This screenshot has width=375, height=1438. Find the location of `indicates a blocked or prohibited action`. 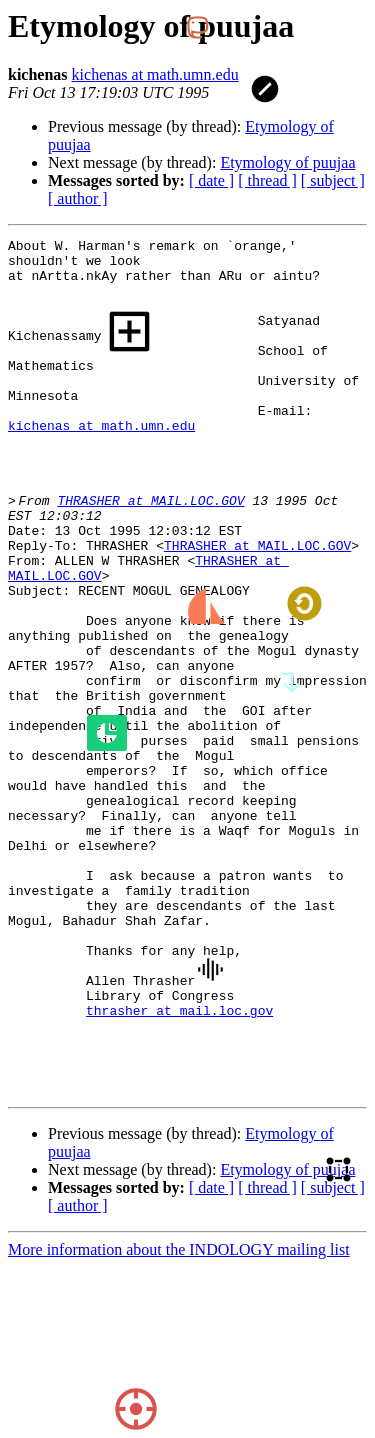

indicates a blocked or prohibited action is located at coordinates (265, 89).